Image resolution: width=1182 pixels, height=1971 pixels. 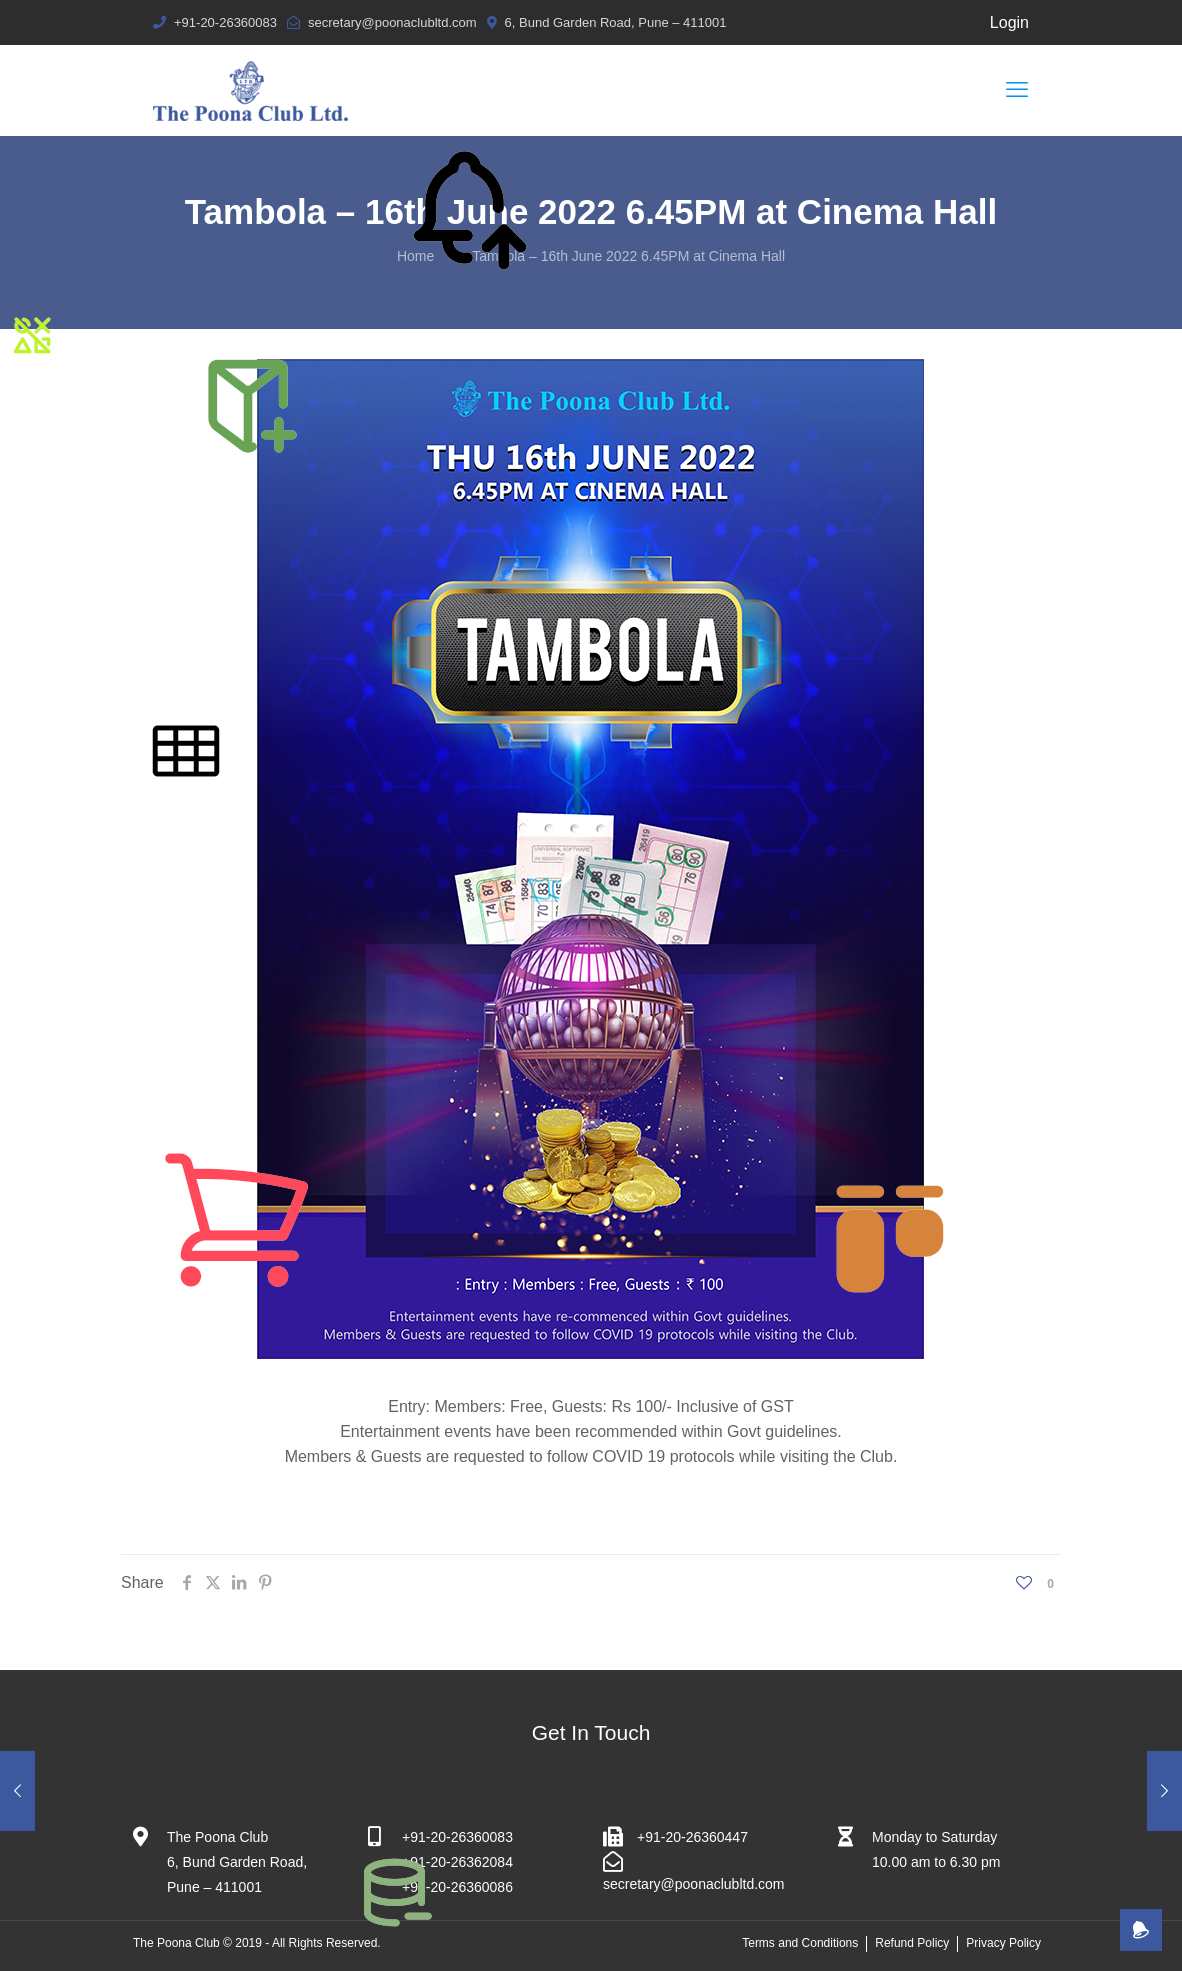 I want to click on upload or export notification settings, so click(x=464, y=207).